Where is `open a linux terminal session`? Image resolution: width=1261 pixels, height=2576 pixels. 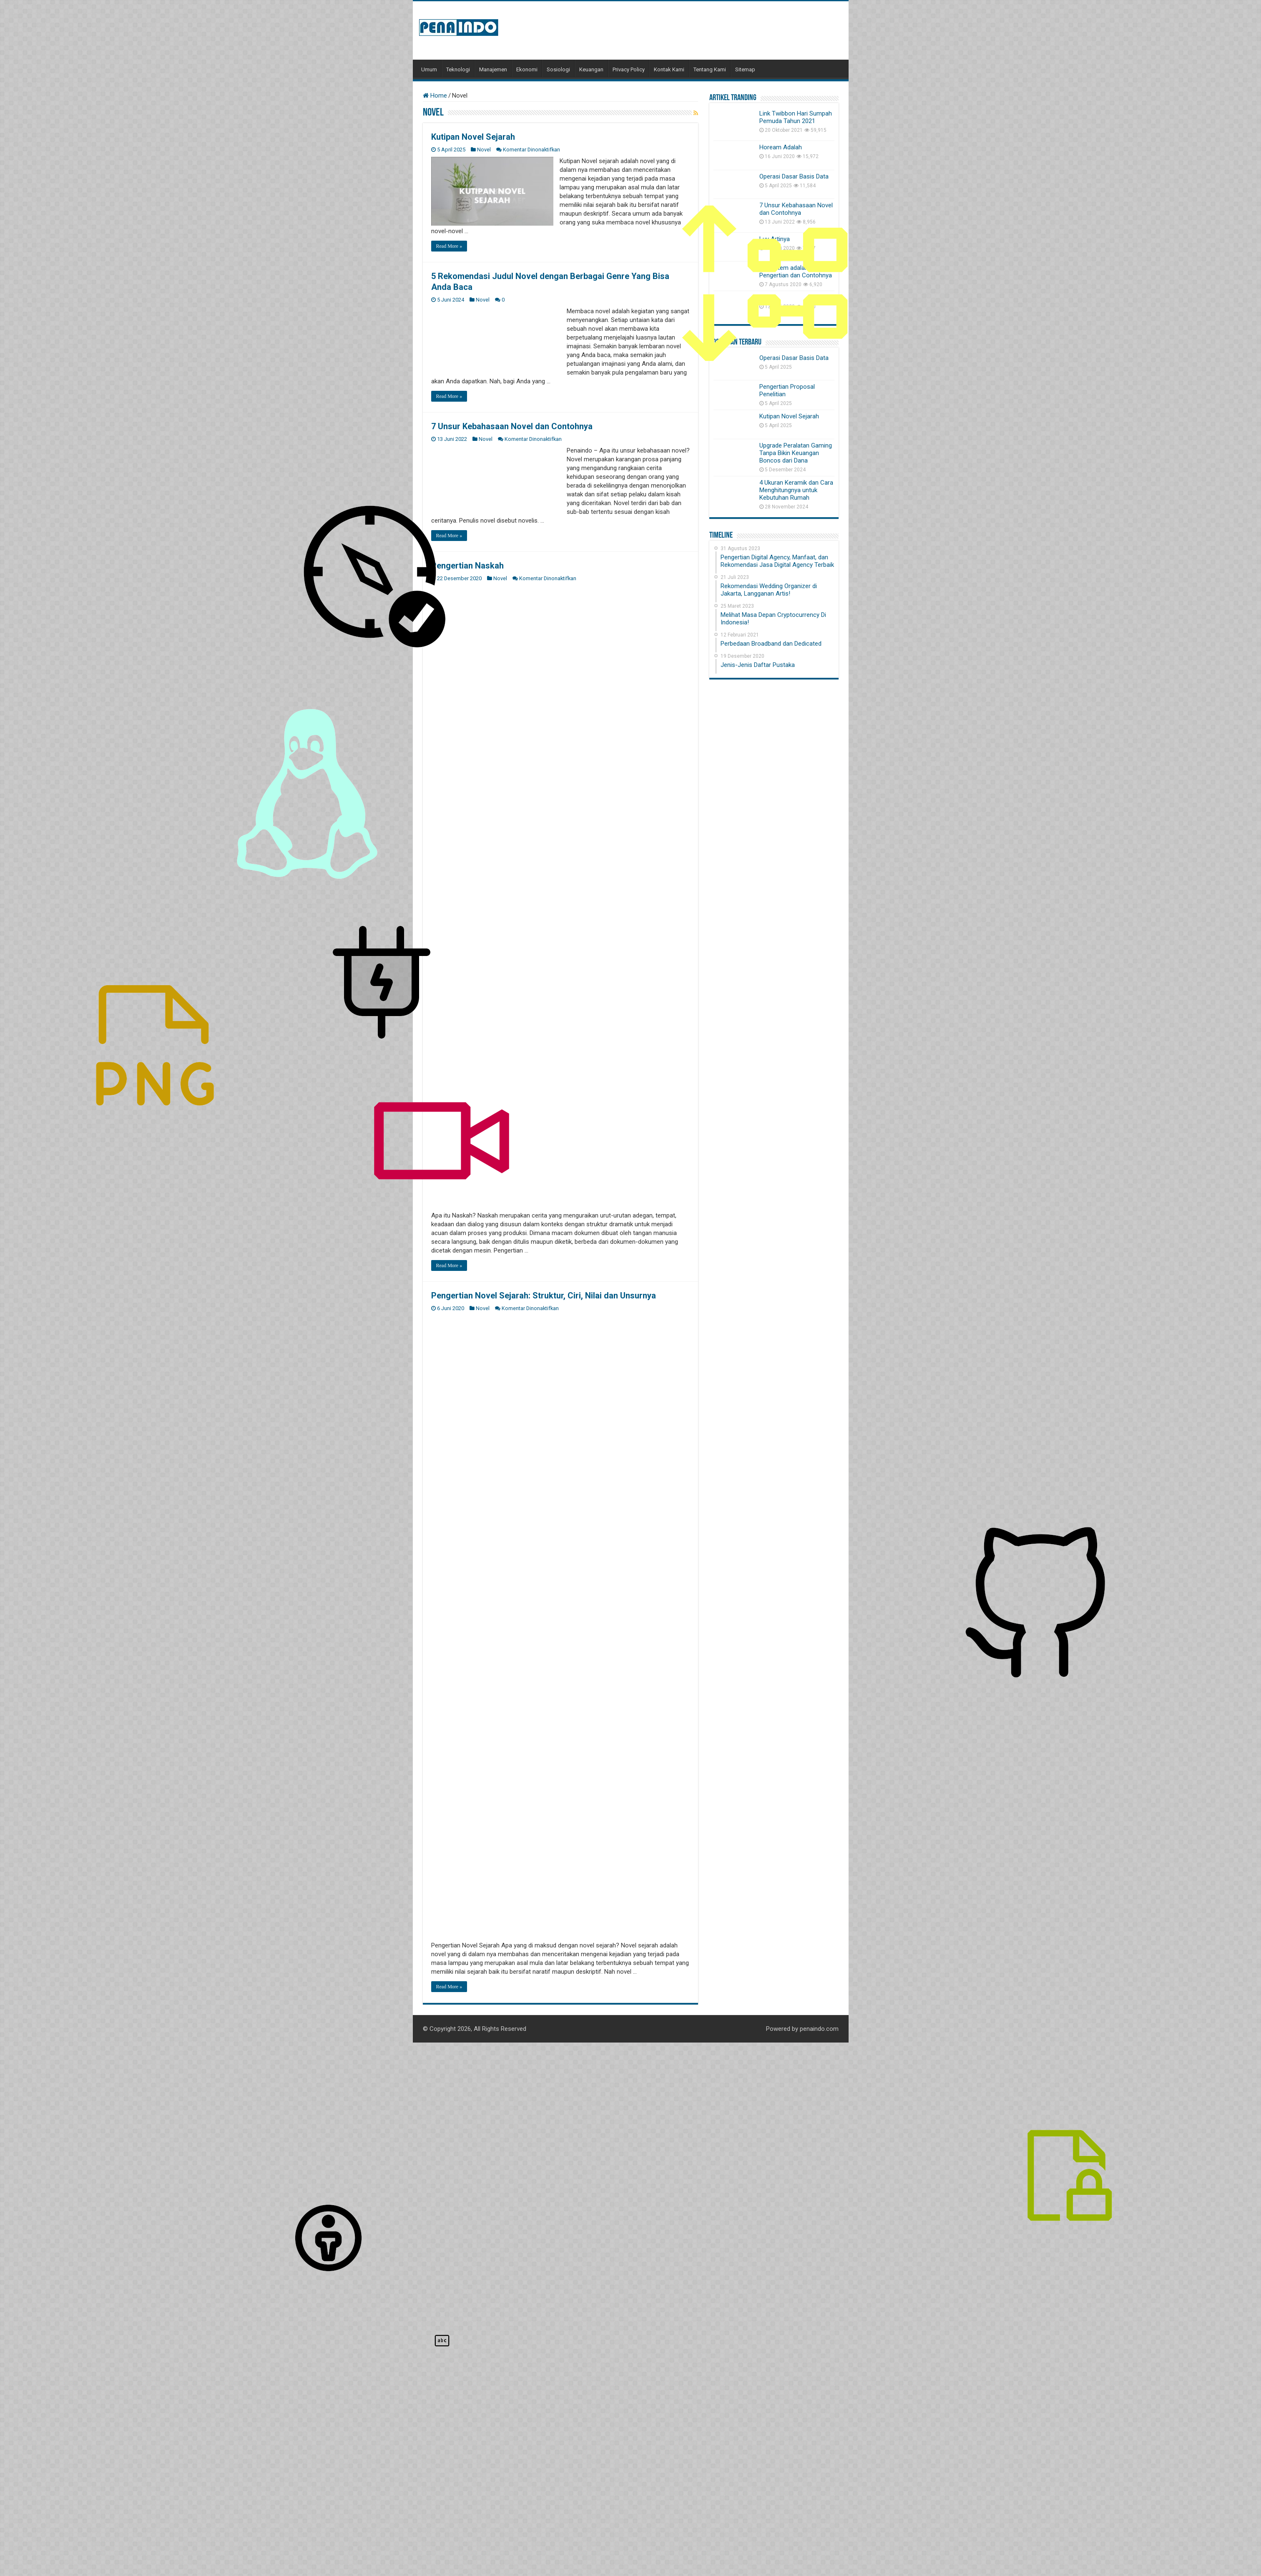 open a linux terminal session is located at coordinates (307, 794).